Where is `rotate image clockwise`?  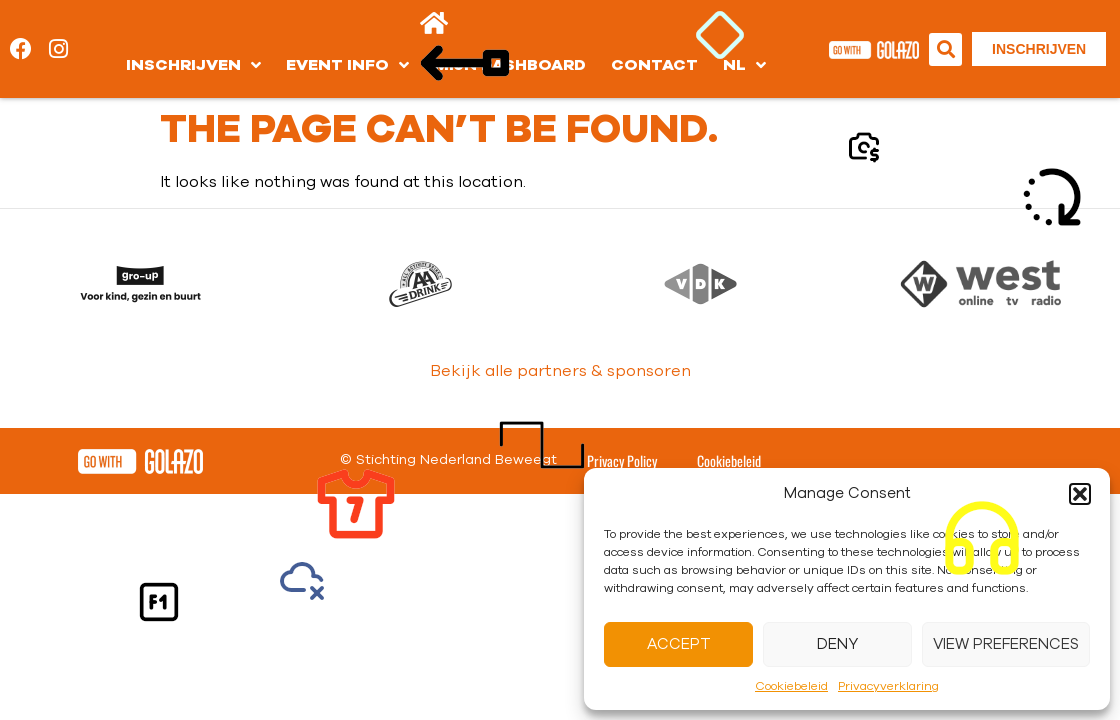 rotate image clockwise is located at coordinates (1052, 197).